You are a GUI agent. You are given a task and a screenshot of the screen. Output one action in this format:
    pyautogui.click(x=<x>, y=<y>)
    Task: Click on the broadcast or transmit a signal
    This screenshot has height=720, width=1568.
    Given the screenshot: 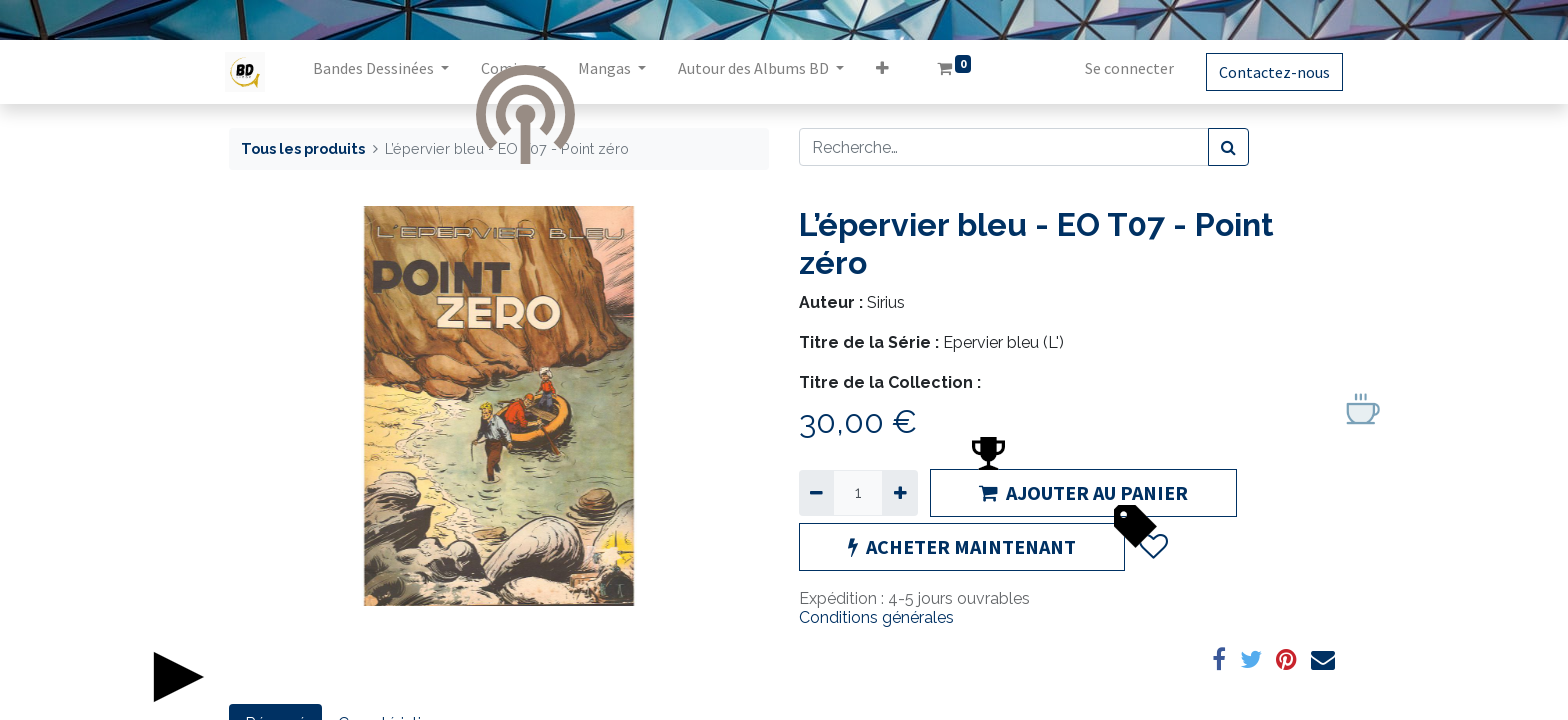 What is the action you would take?
    pyautogui.click(x=525, y=114)
    